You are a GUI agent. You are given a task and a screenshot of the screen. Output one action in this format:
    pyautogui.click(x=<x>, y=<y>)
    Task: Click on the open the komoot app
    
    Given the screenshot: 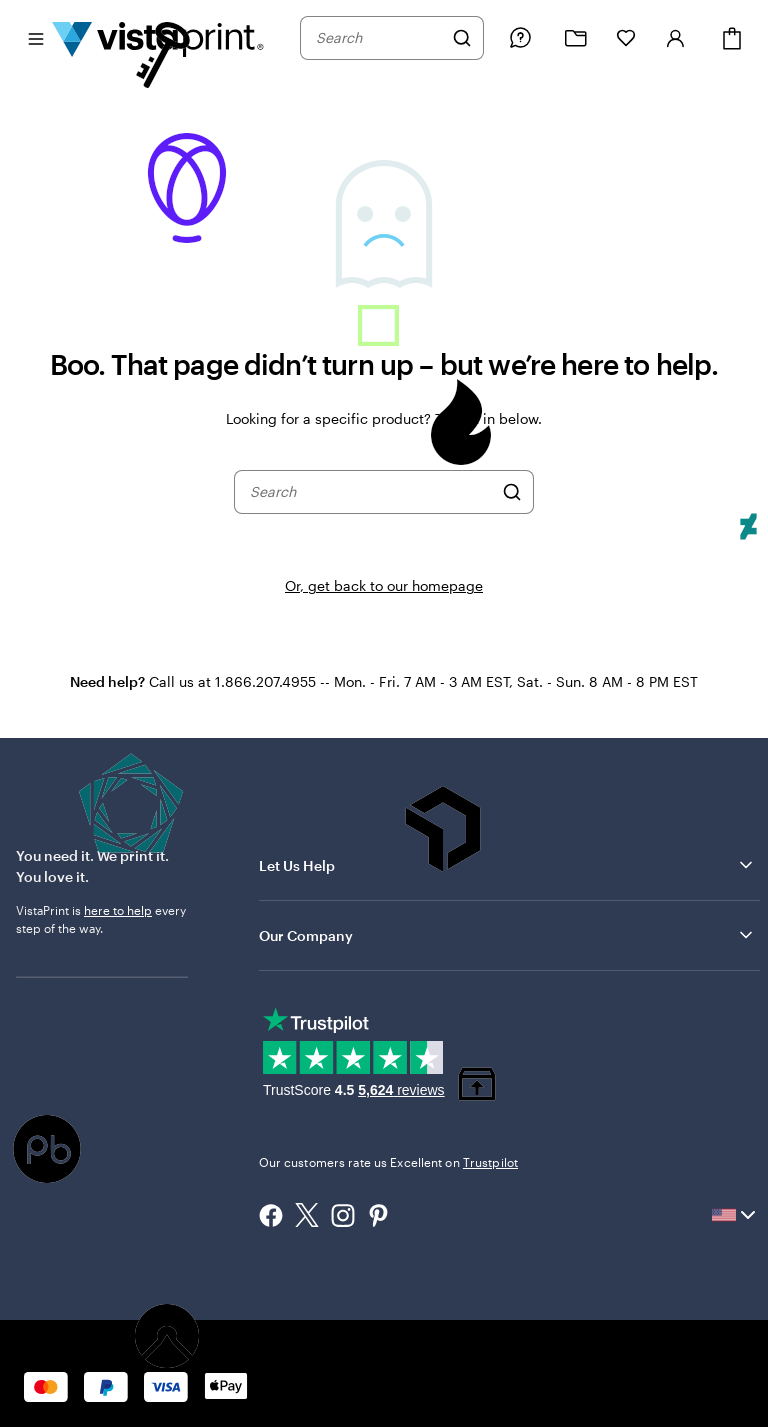 What is the action you would take?
    pyautogui.click(x=167, y=1336)
    